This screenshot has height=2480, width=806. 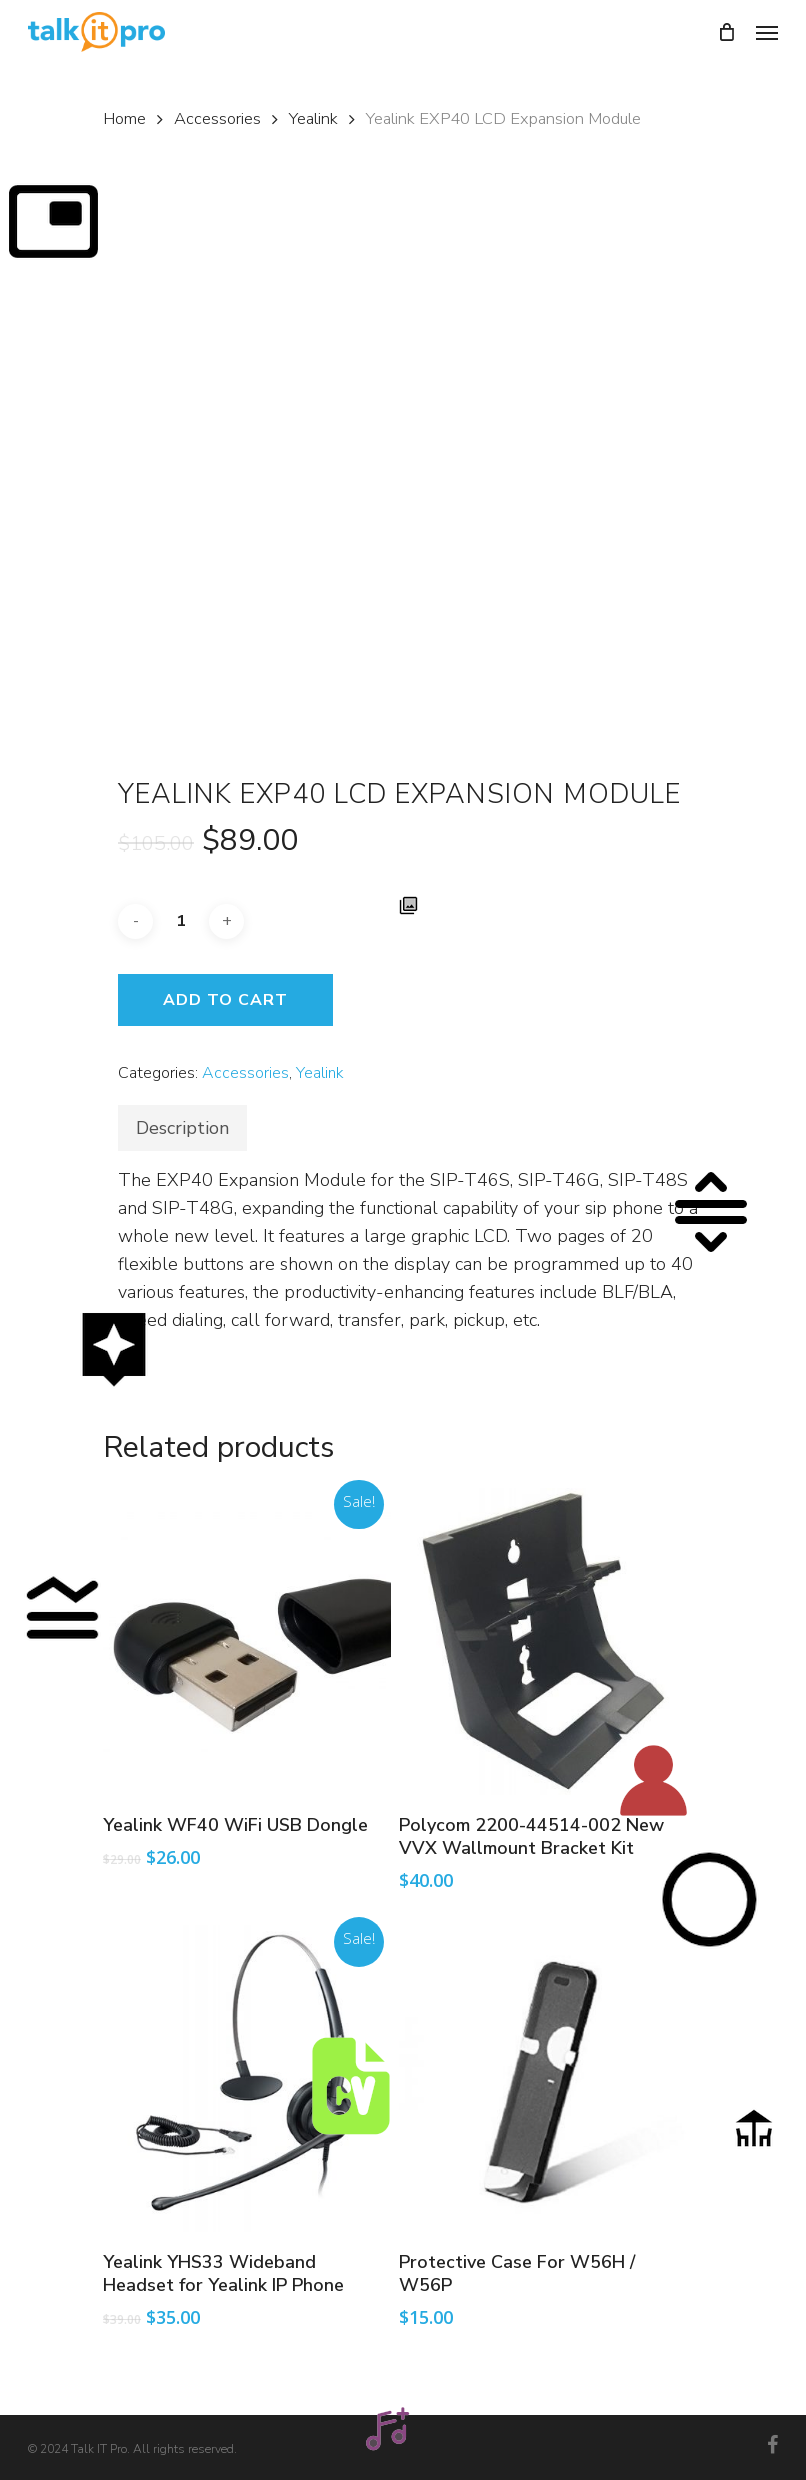 What do you see at coordinates (351, 2086) in the screenshot?
I see `view or open your CV/resume file` at bounding box center [351, 2086].